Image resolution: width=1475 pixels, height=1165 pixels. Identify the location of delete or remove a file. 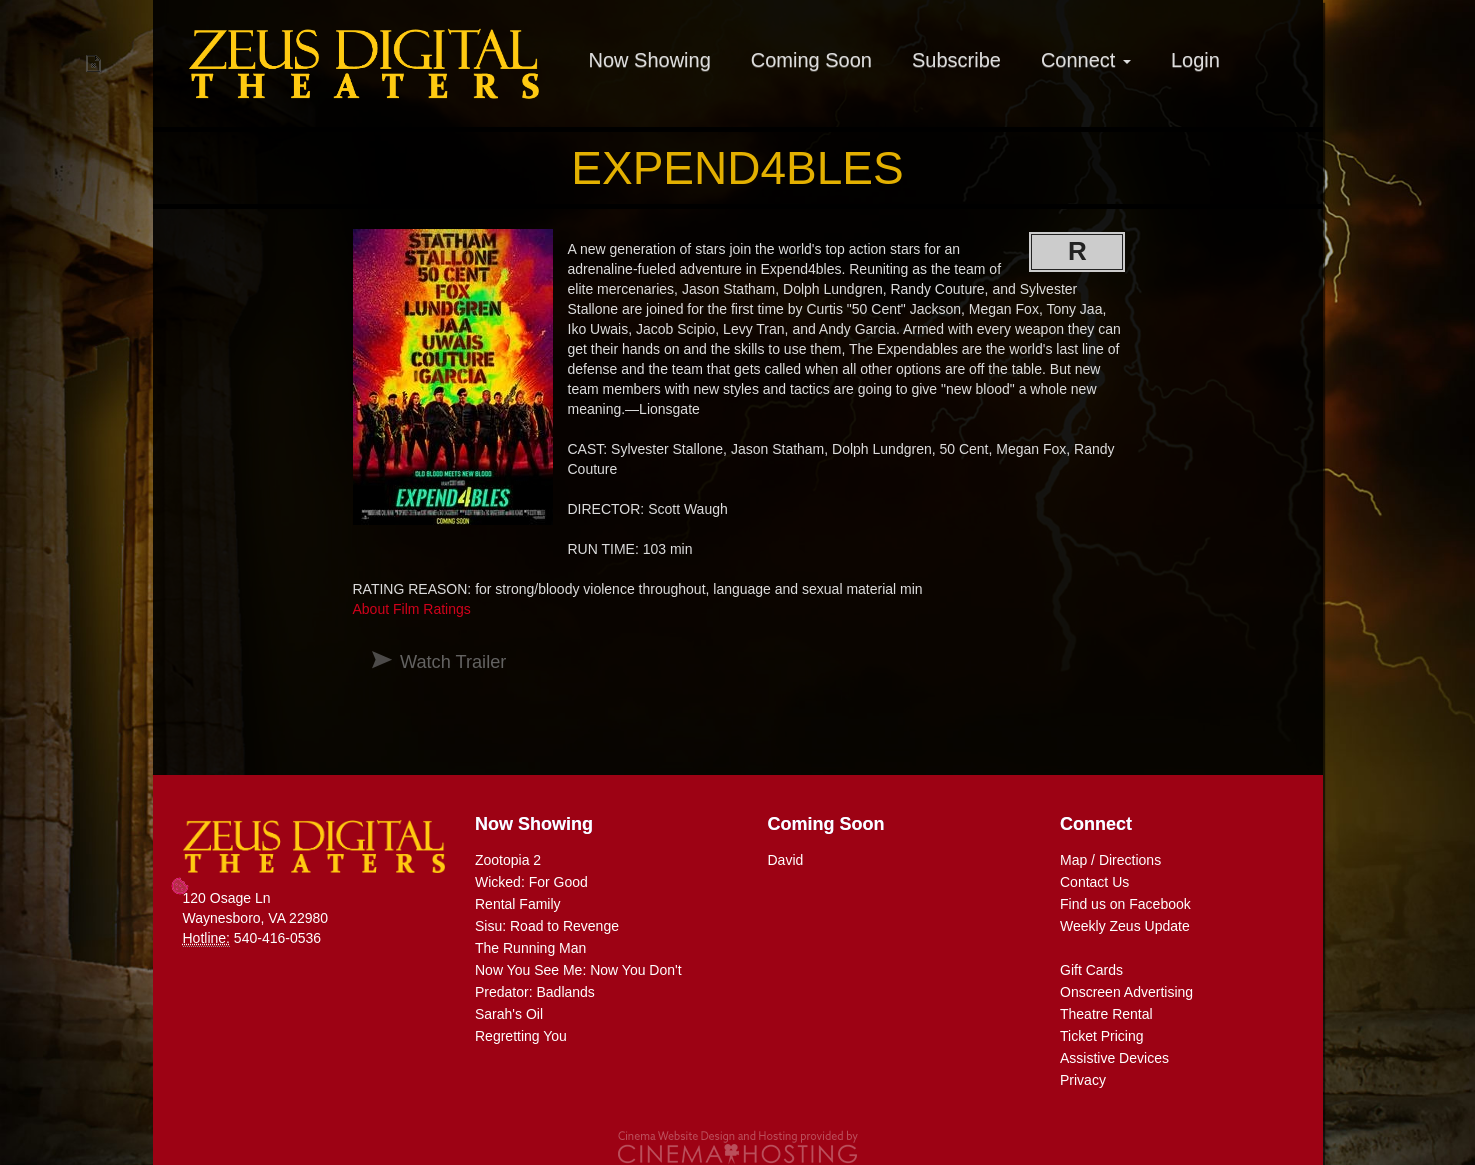
(93, 63).